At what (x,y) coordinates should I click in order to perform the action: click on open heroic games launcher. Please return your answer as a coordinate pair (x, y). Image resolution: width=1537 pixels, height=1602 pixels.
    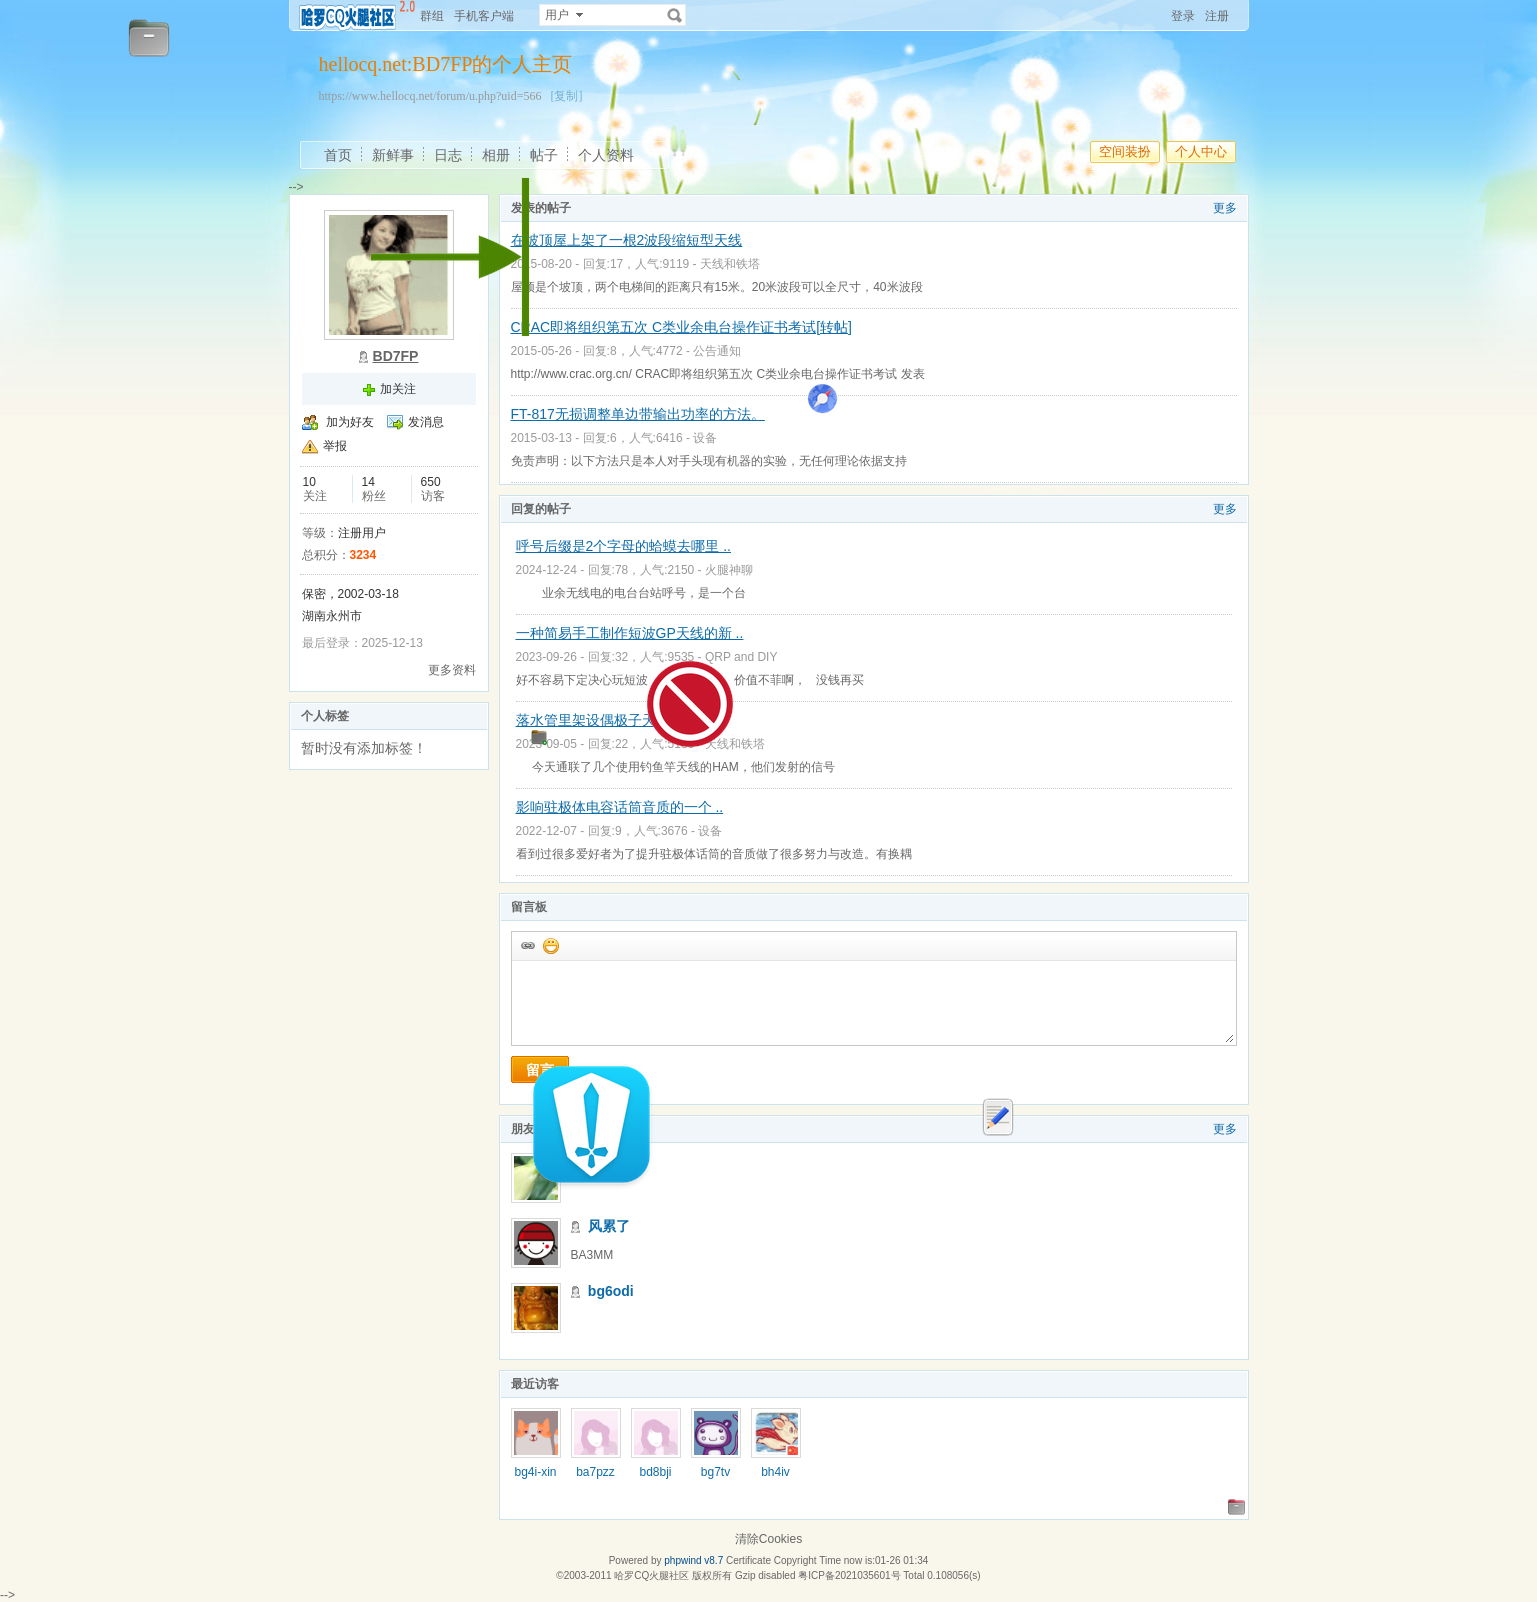
    Looking at the image, I should click on (591, 1124).